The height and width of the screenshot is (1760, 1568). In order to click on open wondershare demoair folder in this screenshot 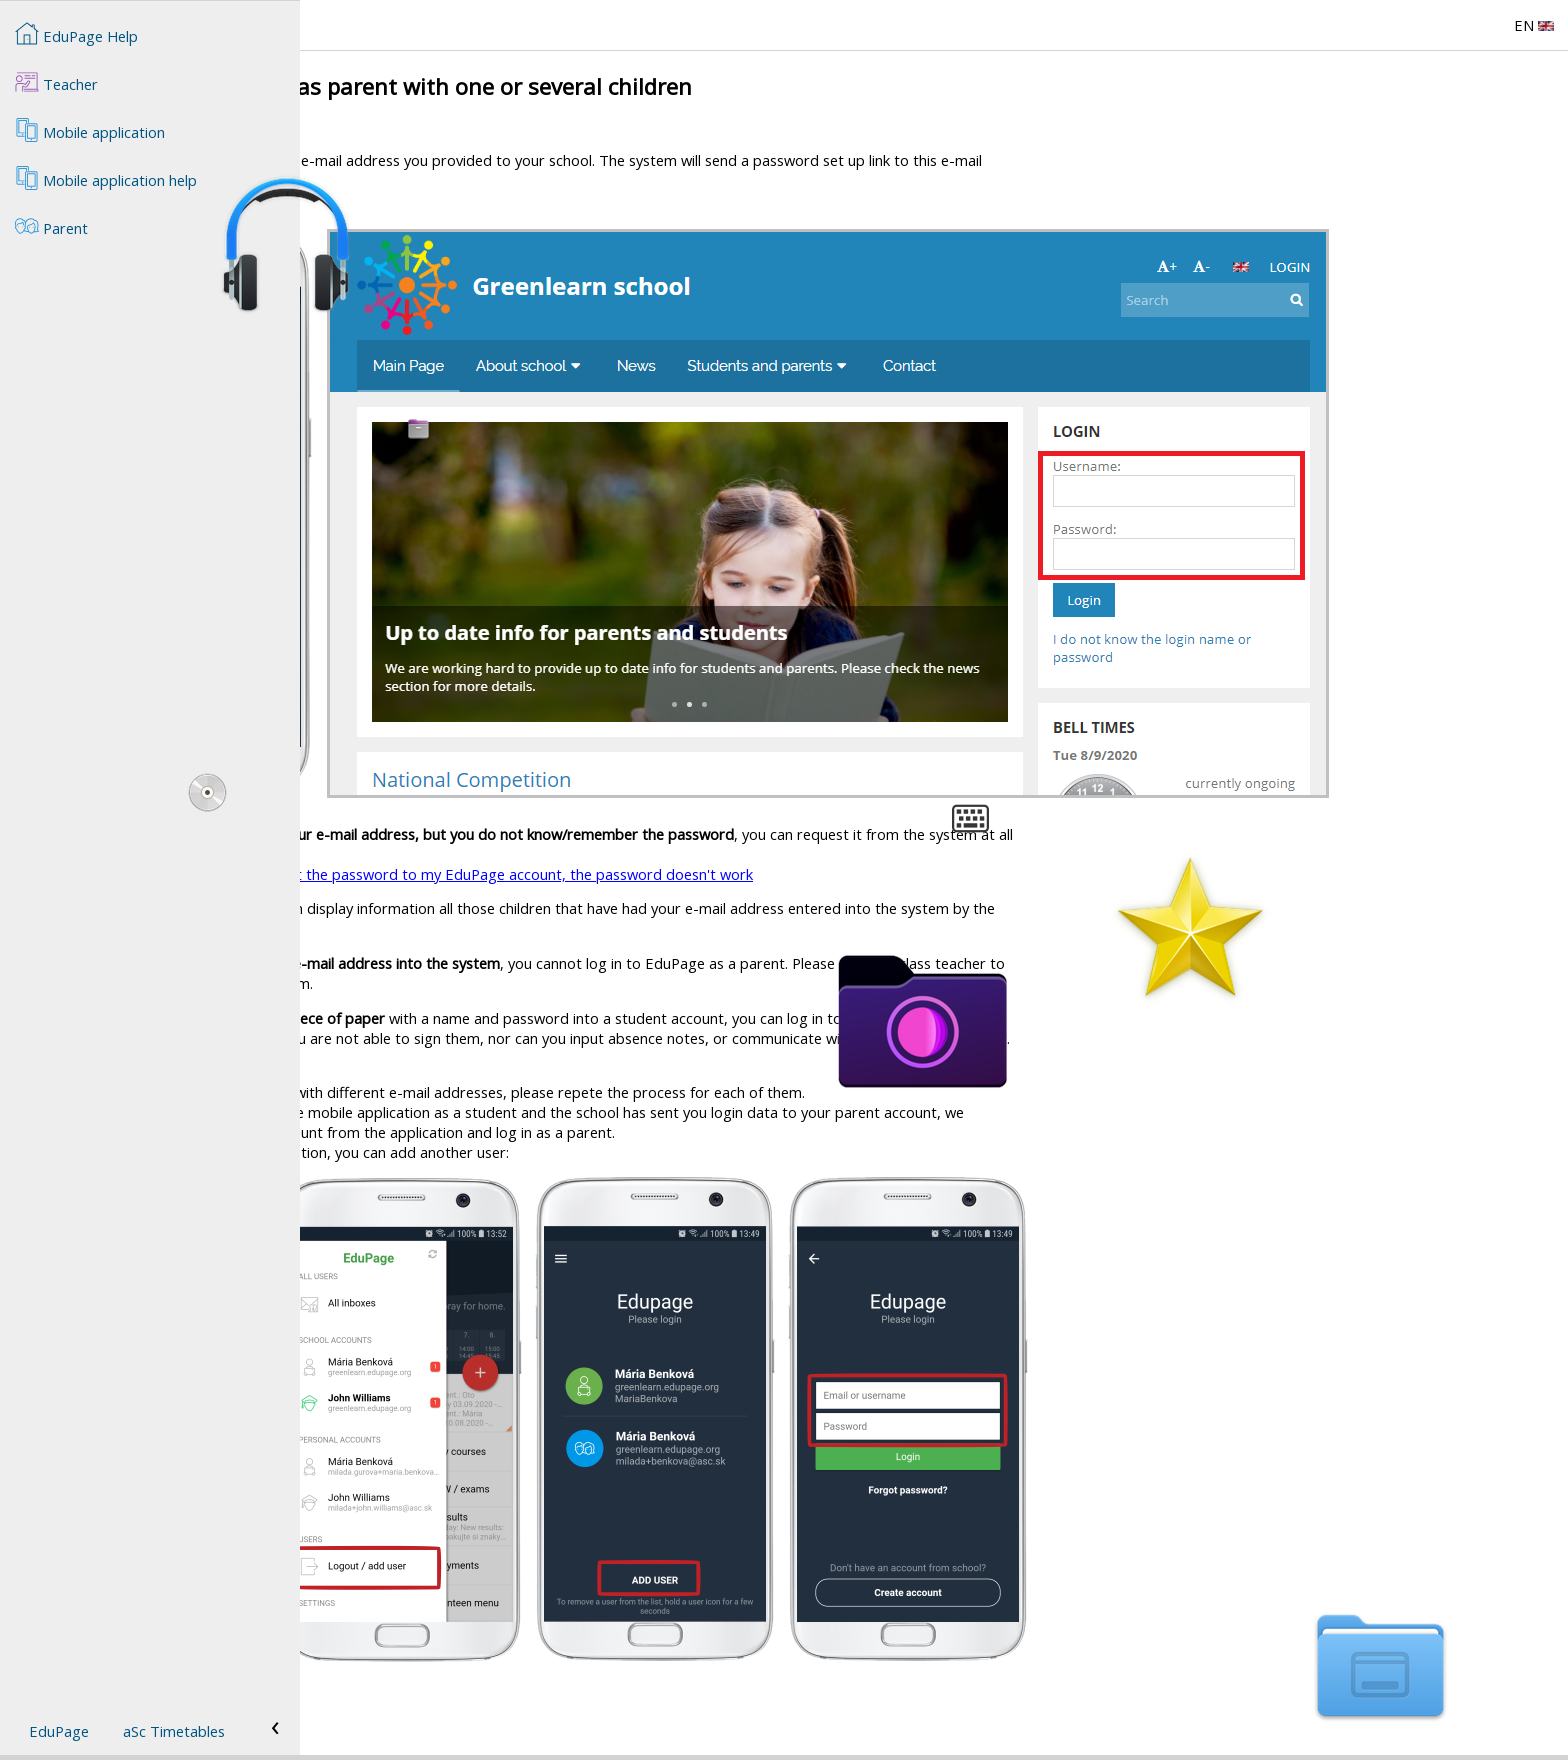, I will do `click(922, 1026)`.